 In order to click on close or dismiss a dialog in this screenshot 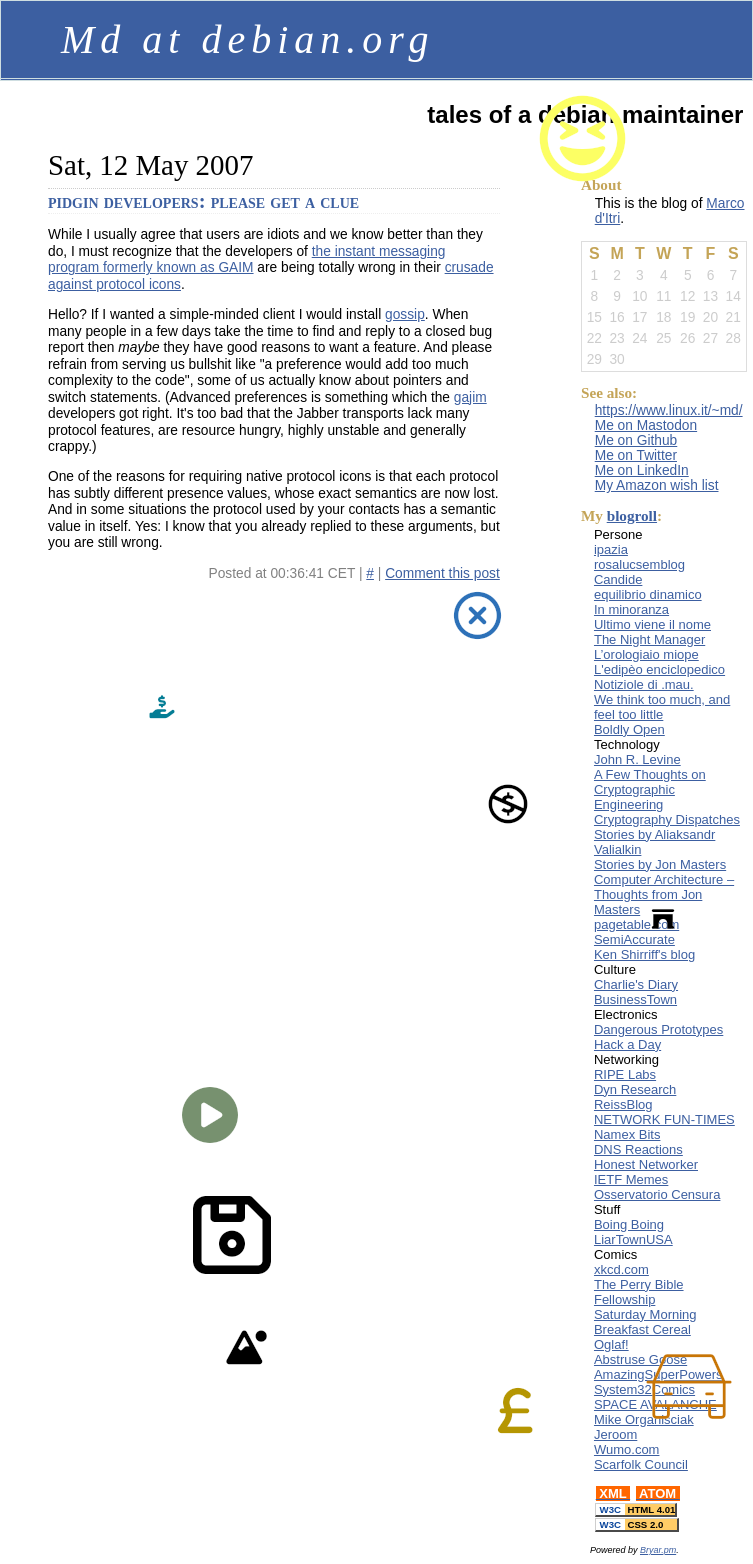, I will do `click(477, 615)`.